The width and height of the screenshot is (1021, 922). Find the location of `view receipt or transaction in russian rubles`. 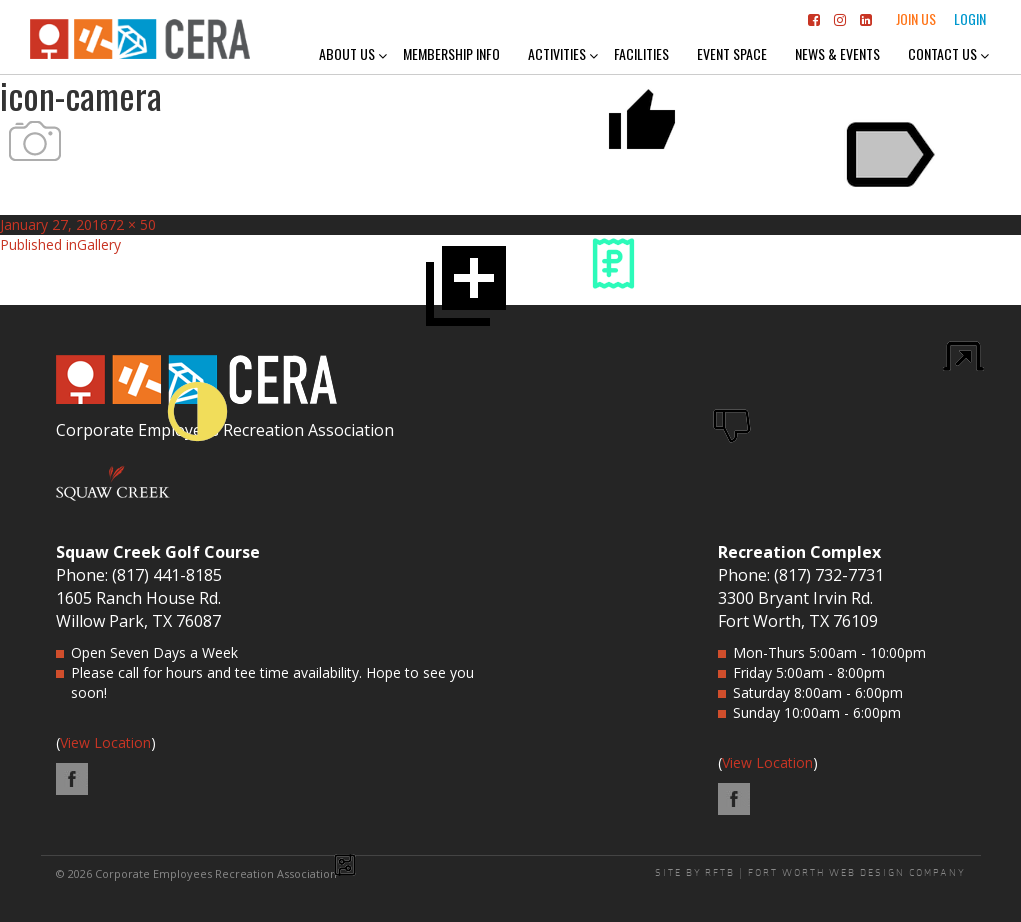

view receipt or transaction in russian rubles is located at coordinates (613, 263).